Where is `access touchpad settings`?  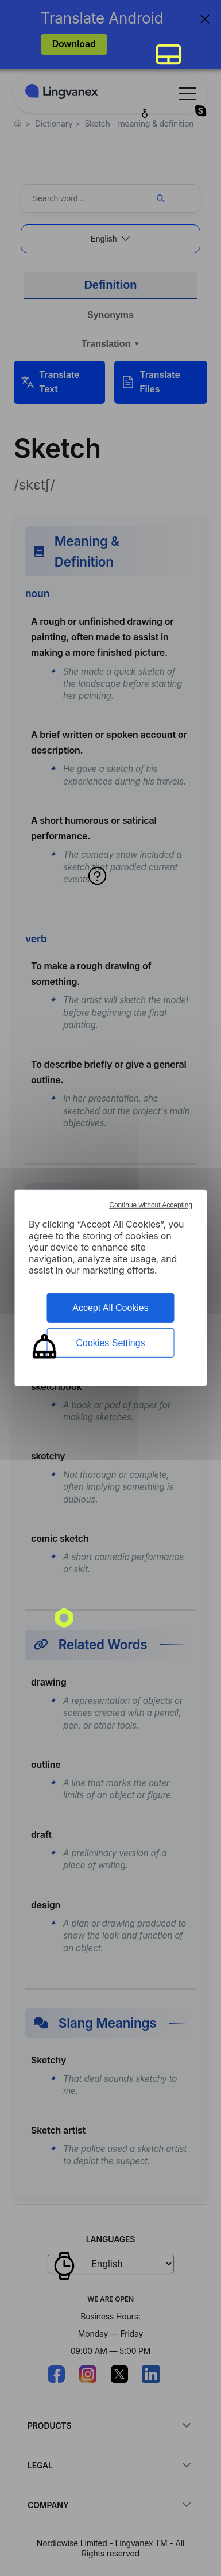
access touchpad settings is located at coordinates (168, 54).